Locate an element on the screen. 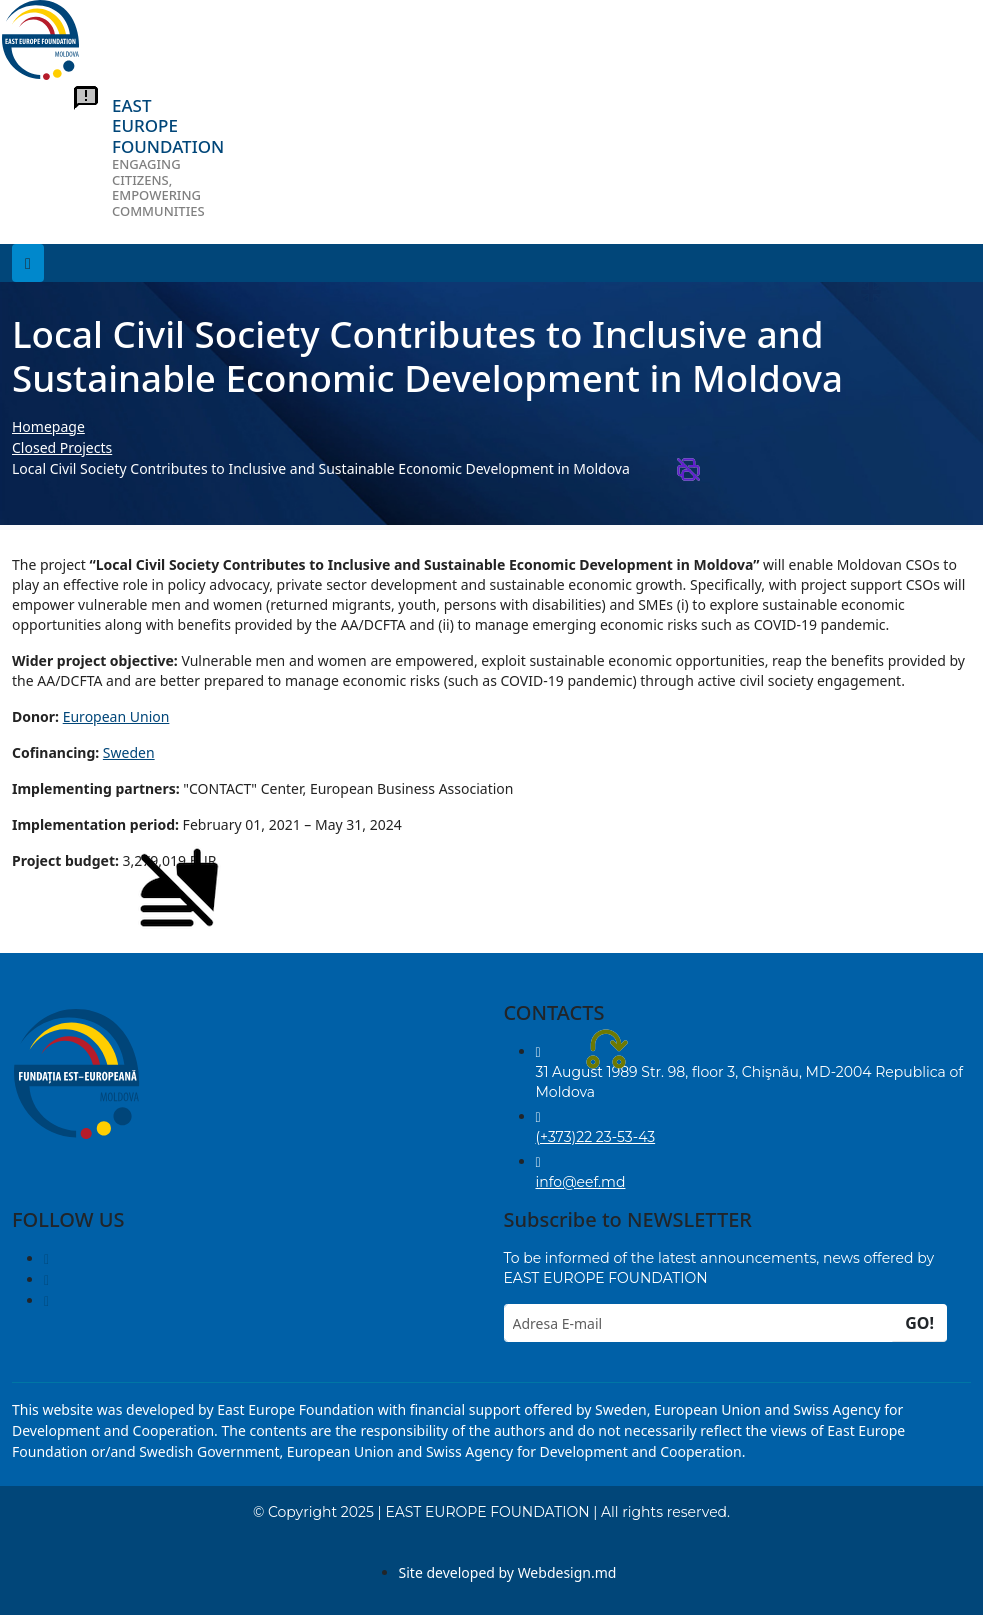 The height and width of the screenshot is (1615, 983). printer unavailable or offline is located at coordinates (688, 469).